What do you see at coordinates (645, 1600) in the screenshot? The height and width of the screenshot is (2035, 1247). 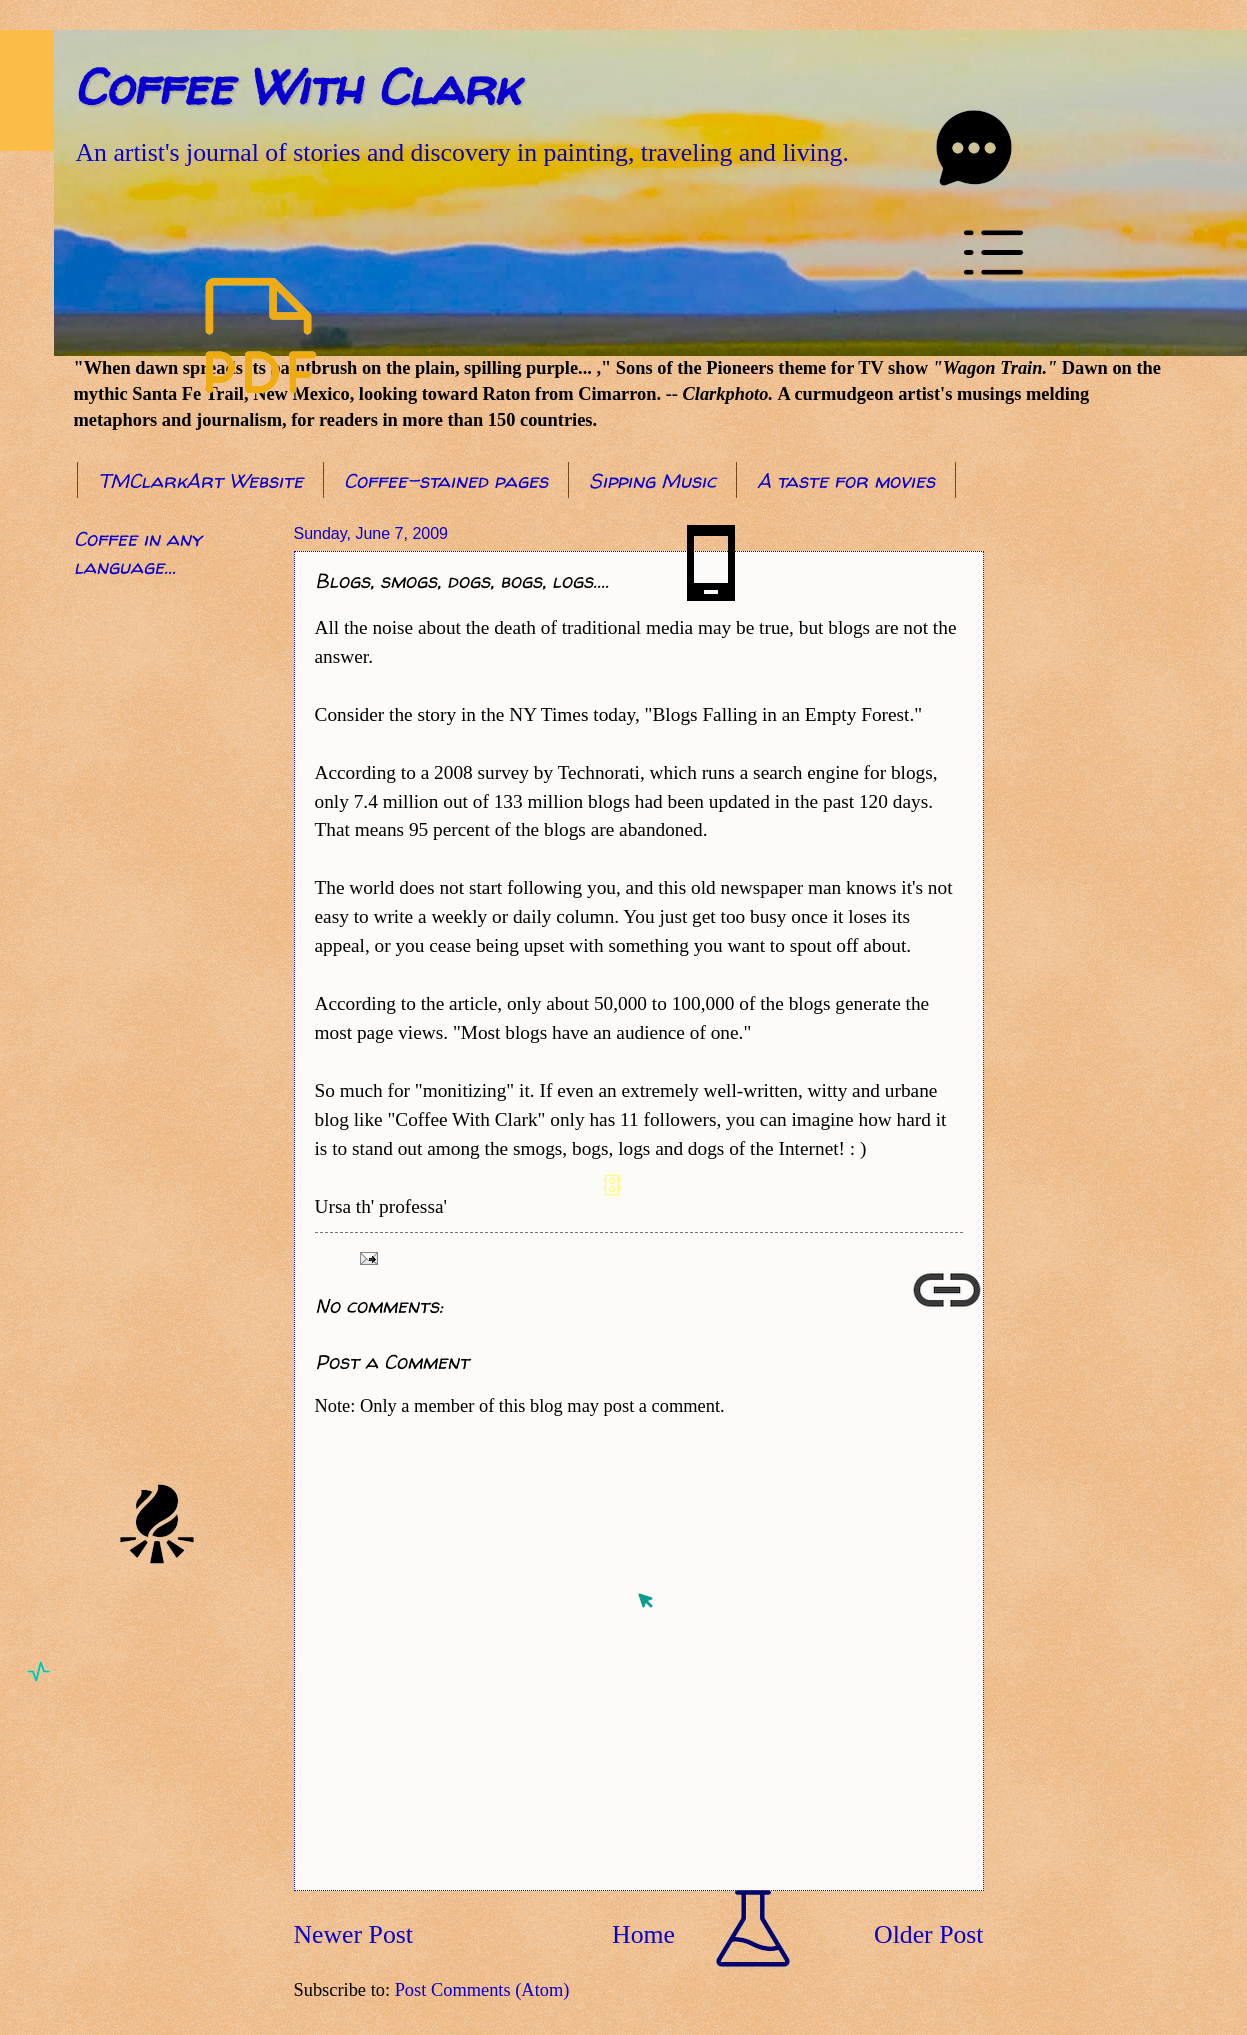 I see `mouse cursor or pointer indicator` at bounding box center [645, 1600].